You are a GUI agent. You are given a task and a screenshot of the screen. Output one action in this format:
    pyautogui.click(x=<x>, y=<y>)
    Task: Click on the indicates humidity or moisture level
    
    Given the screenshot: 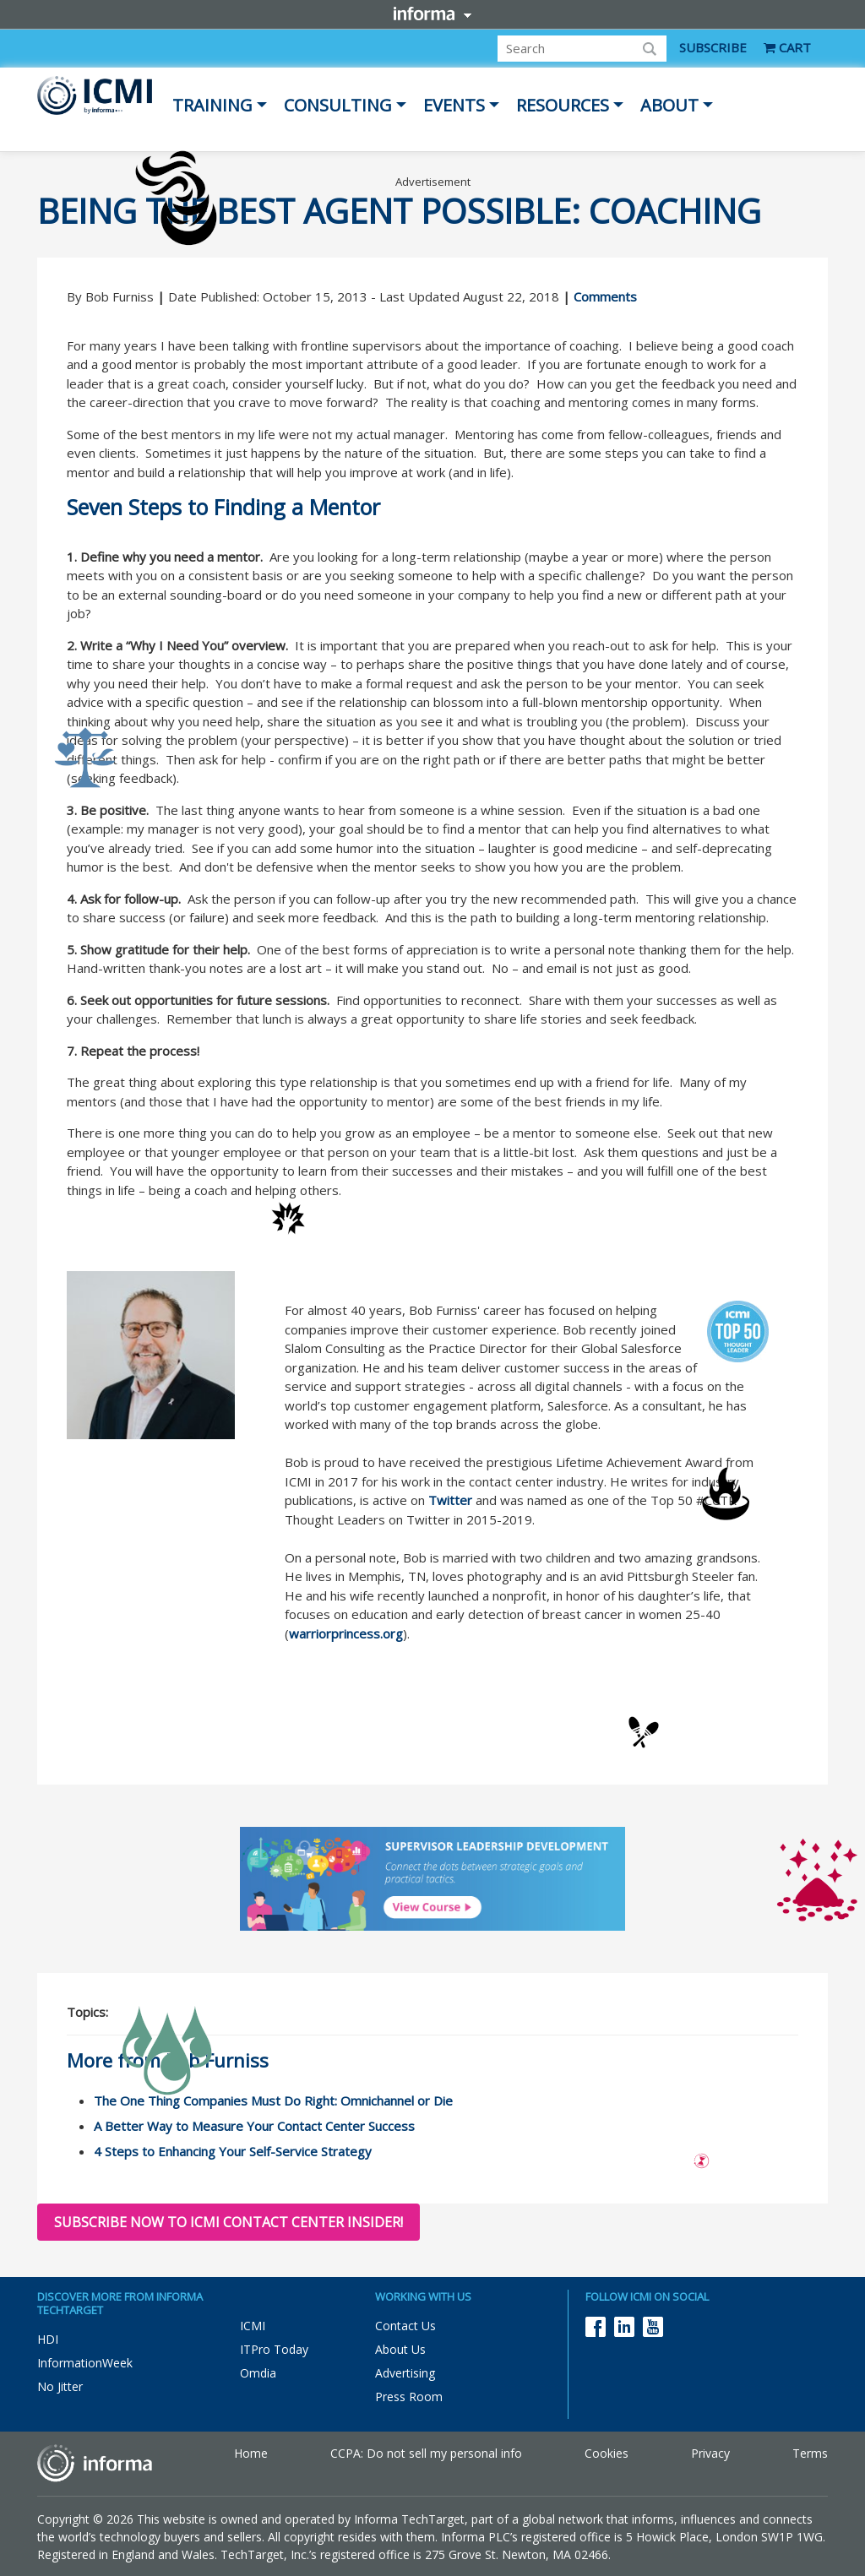 What is the action you would take?
    pyautogui.click(x=167, y=2051)
    